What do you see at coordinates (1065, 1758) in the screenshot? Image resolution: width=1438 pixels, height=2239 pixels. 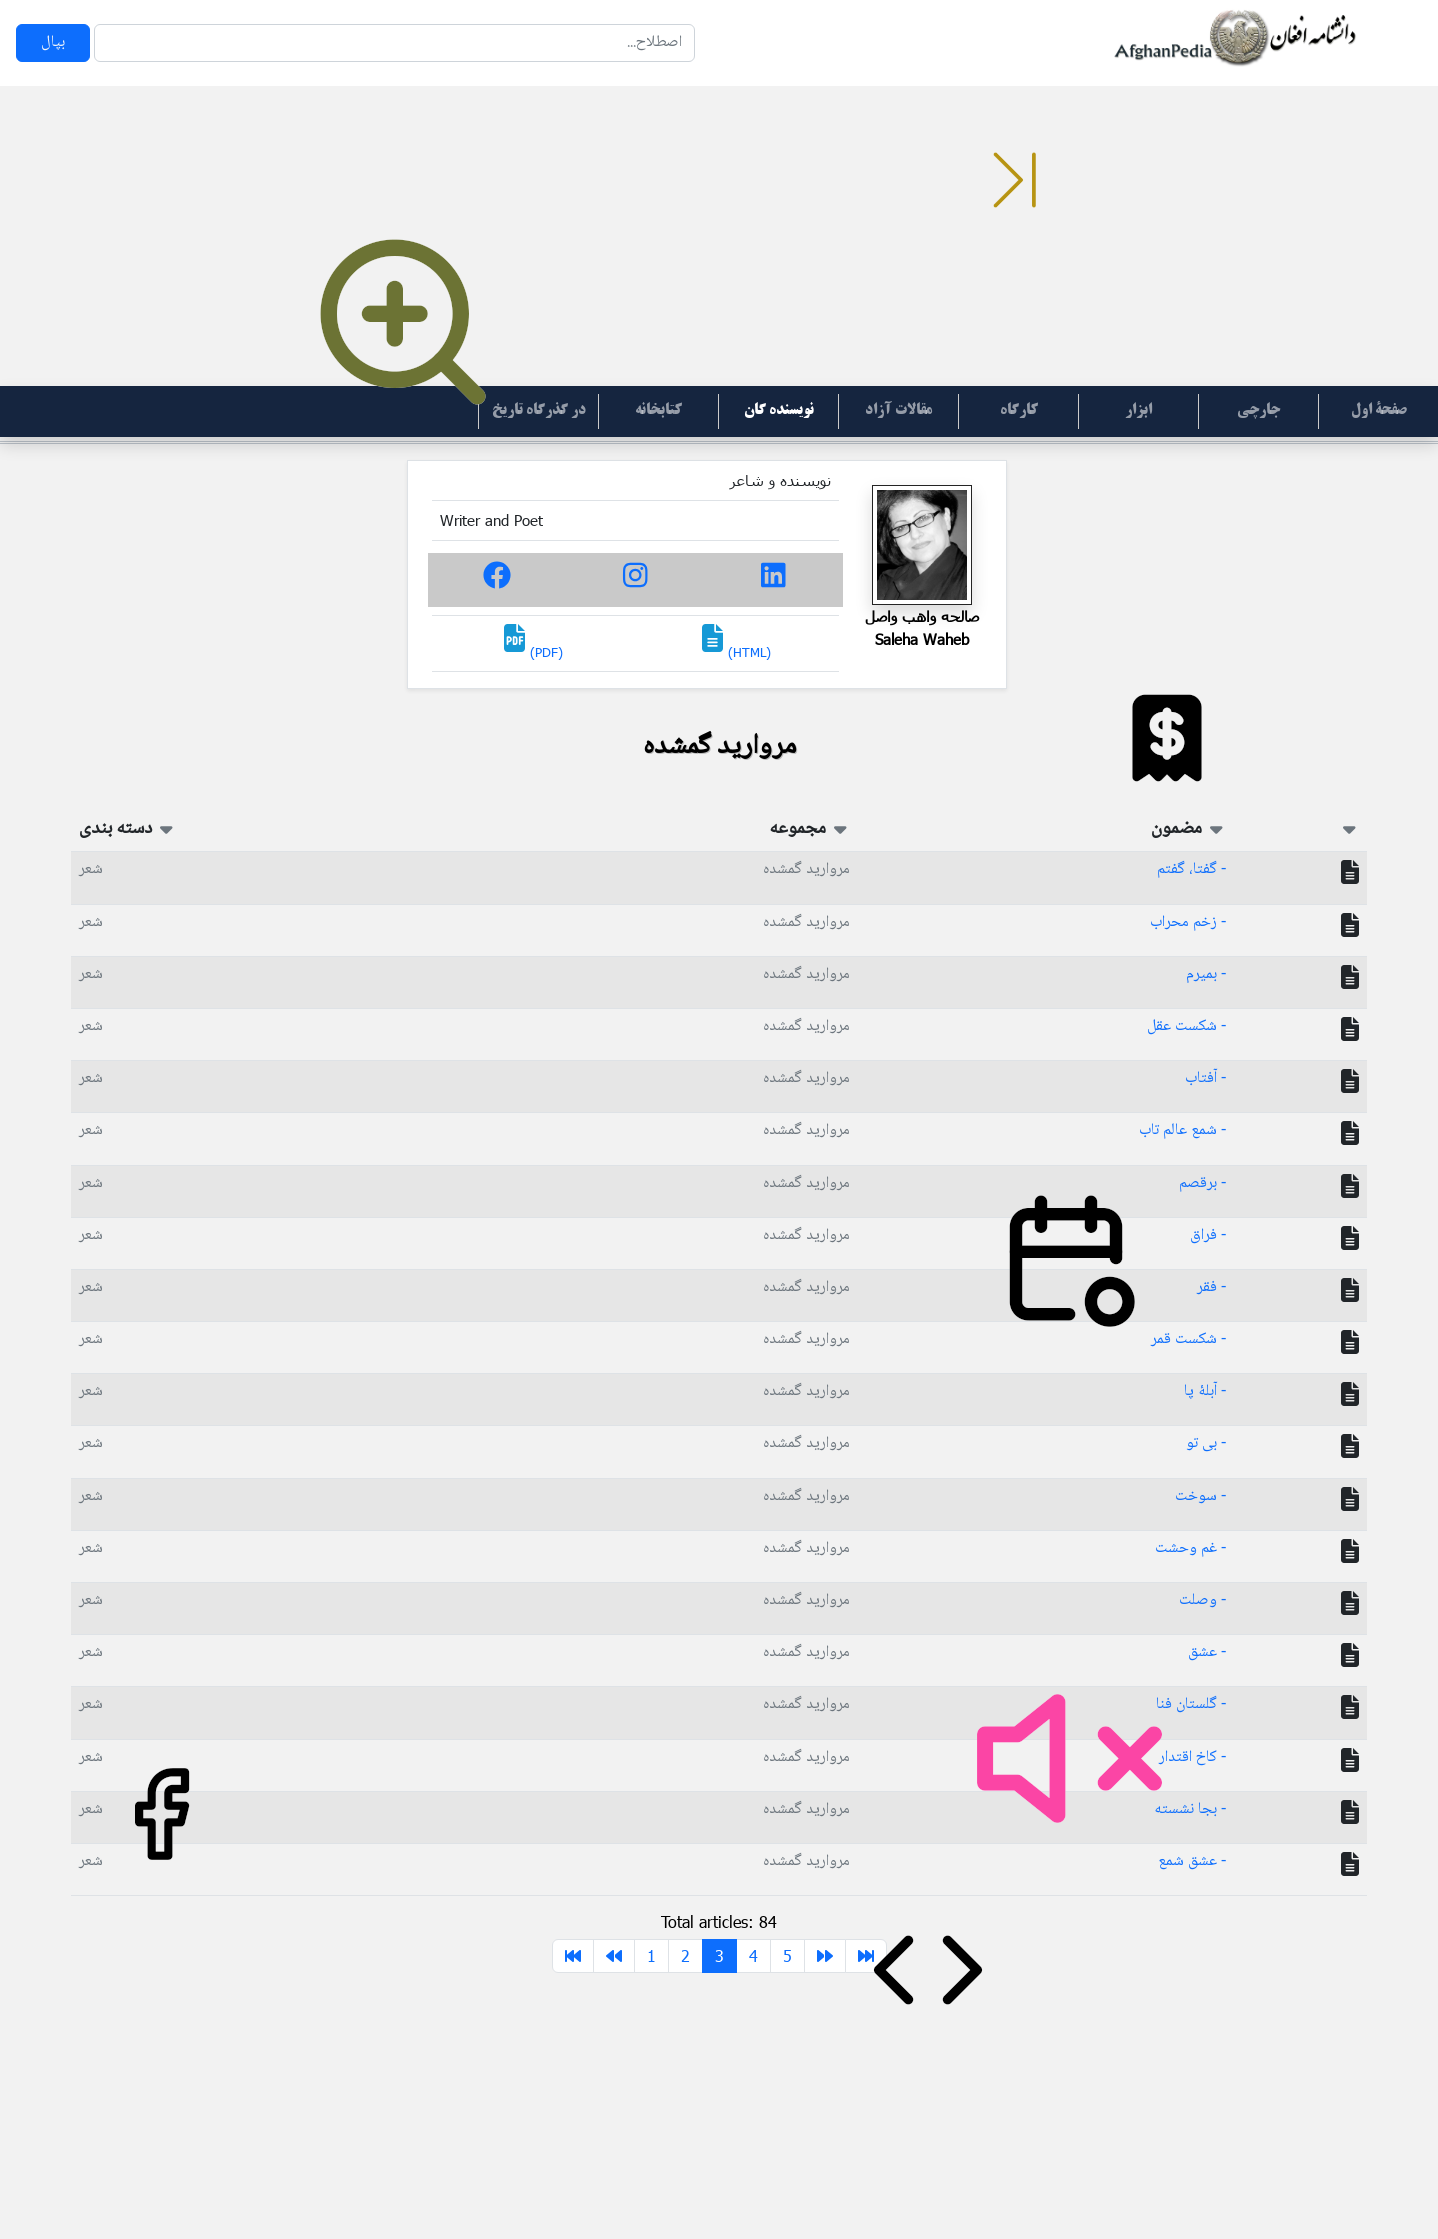 I see `mute audio or sound` at bounding box center [1065, 1758].